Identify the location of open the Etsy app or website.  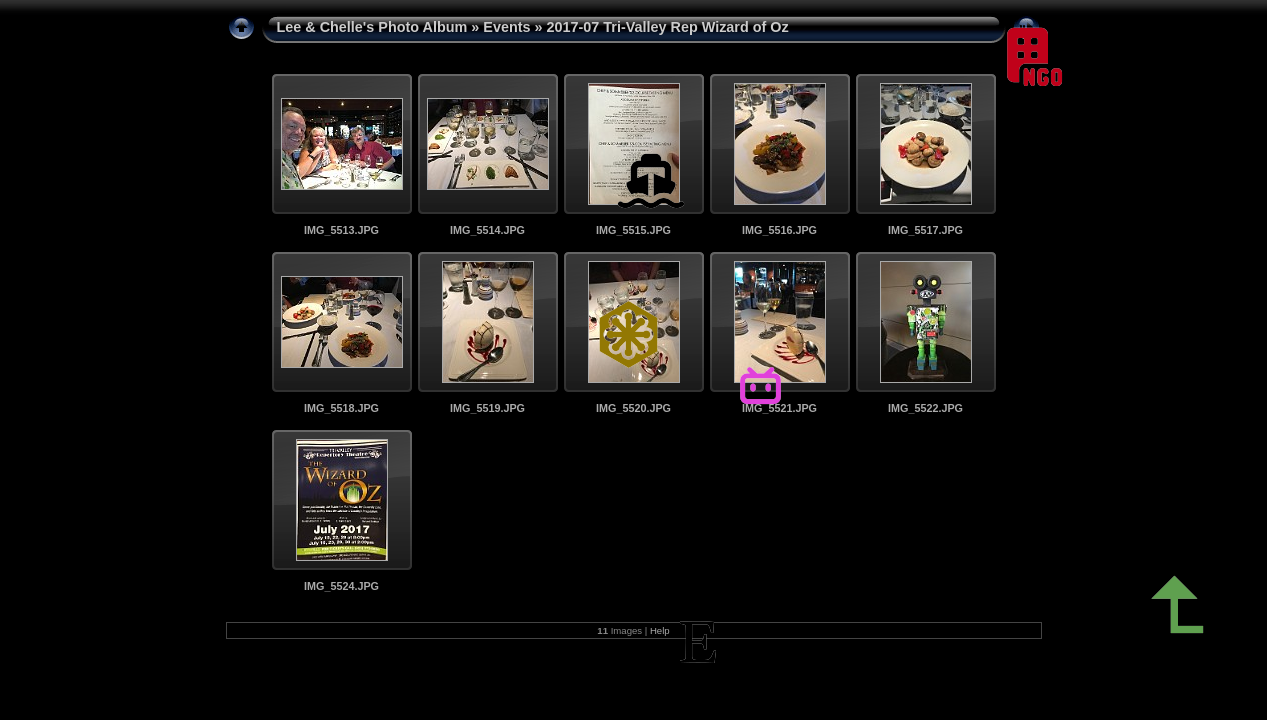
(698, 642).